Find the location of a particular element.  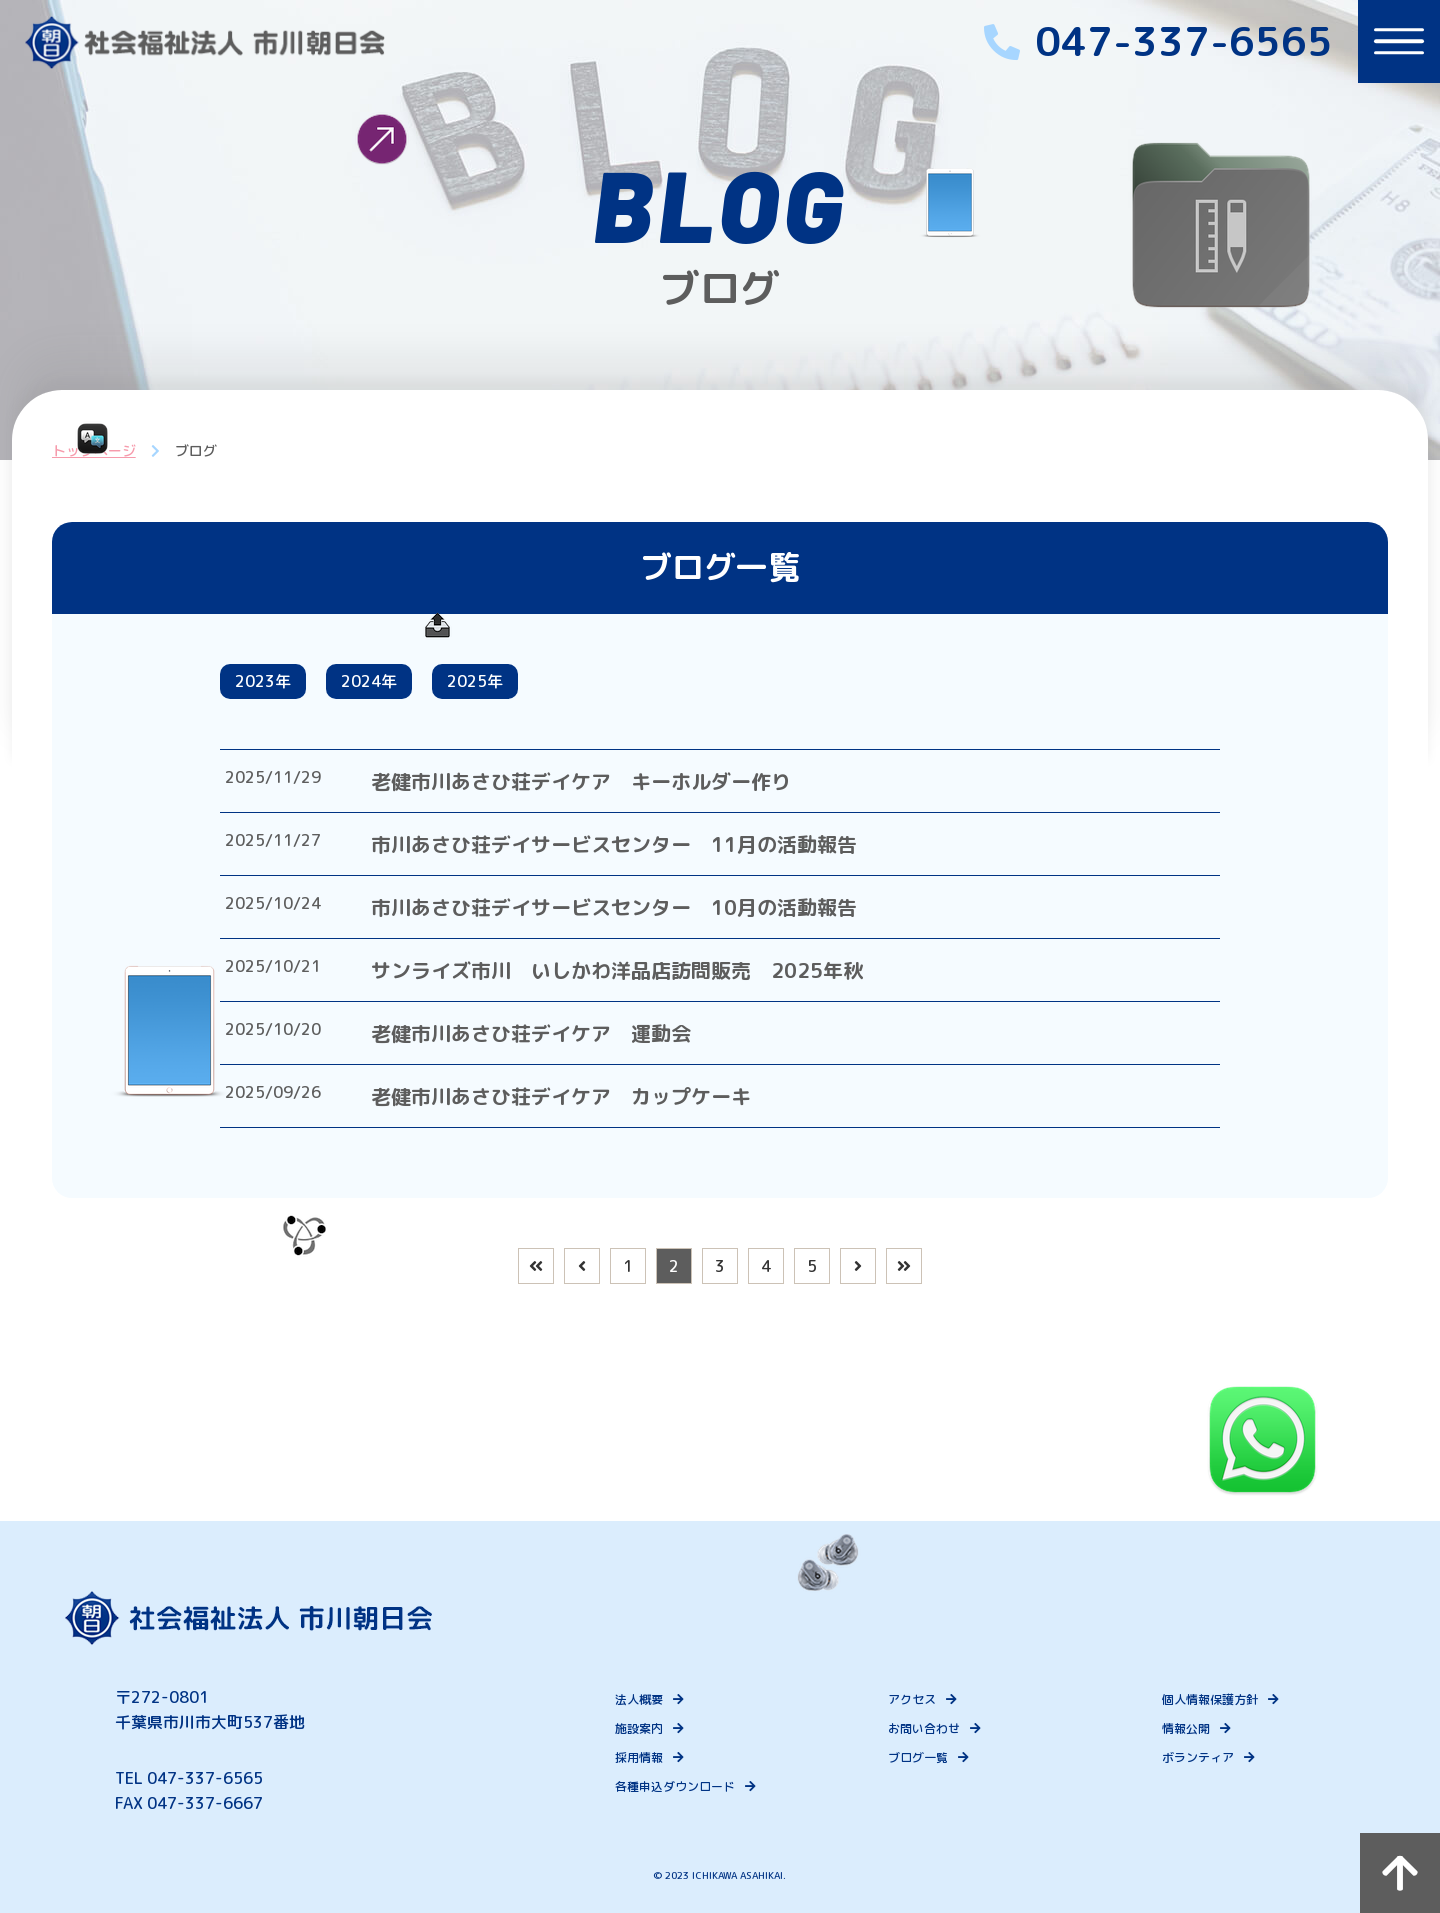

indicates a symbolic link or shortcut to another file is located at coordinates (382, 139).